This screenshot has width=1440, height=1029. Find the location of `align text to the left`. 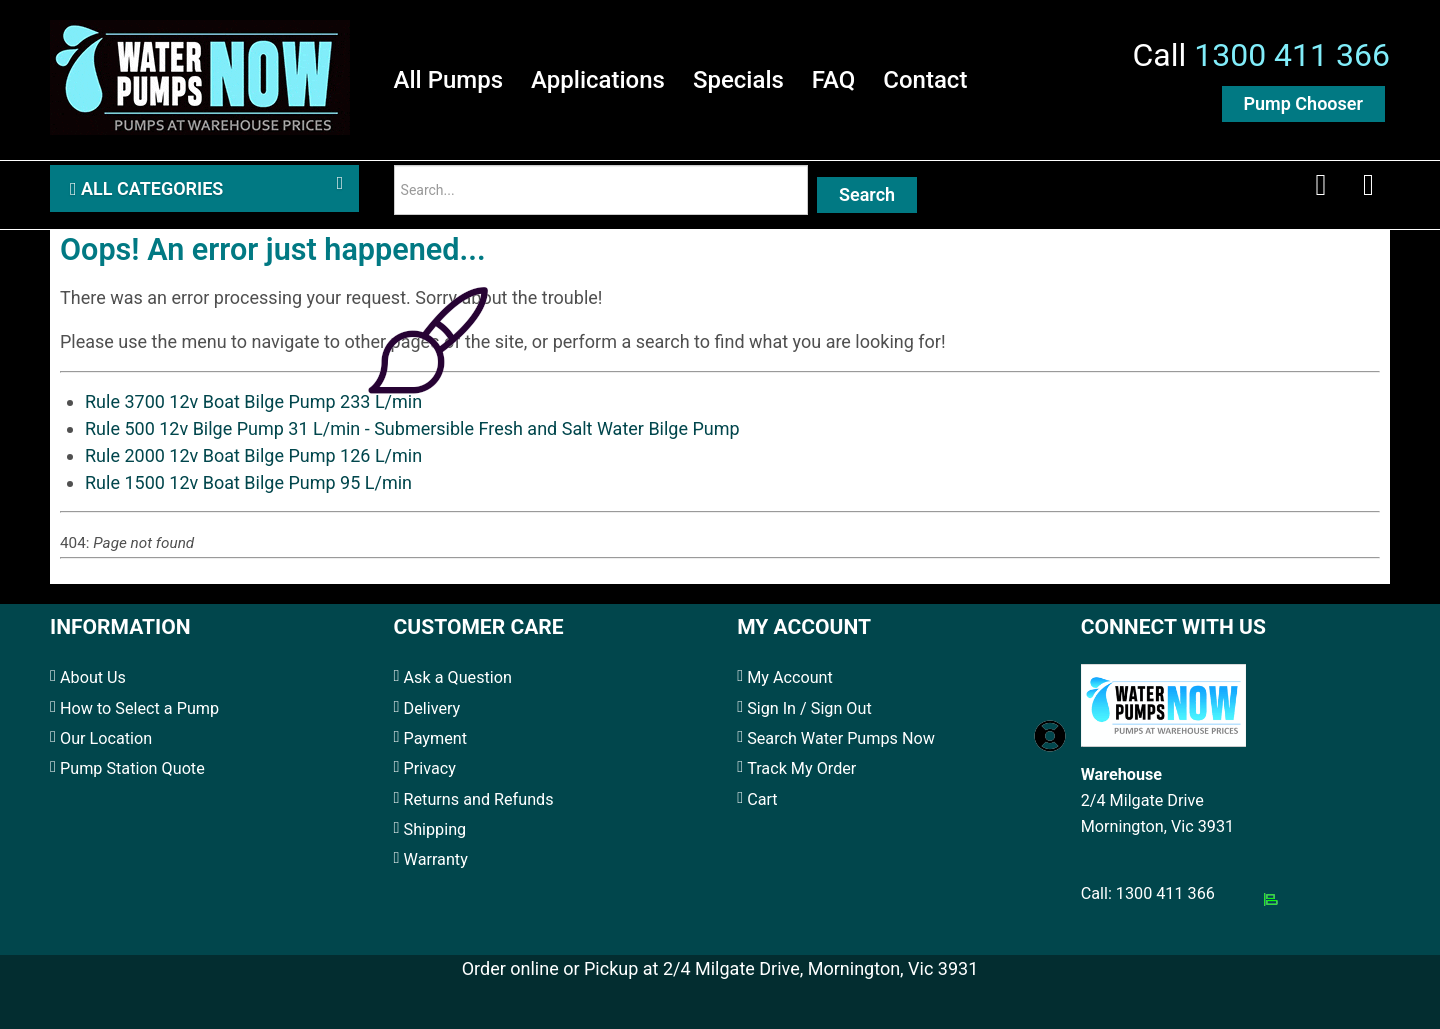

align text to the left is located at coordinates (1270, 899).